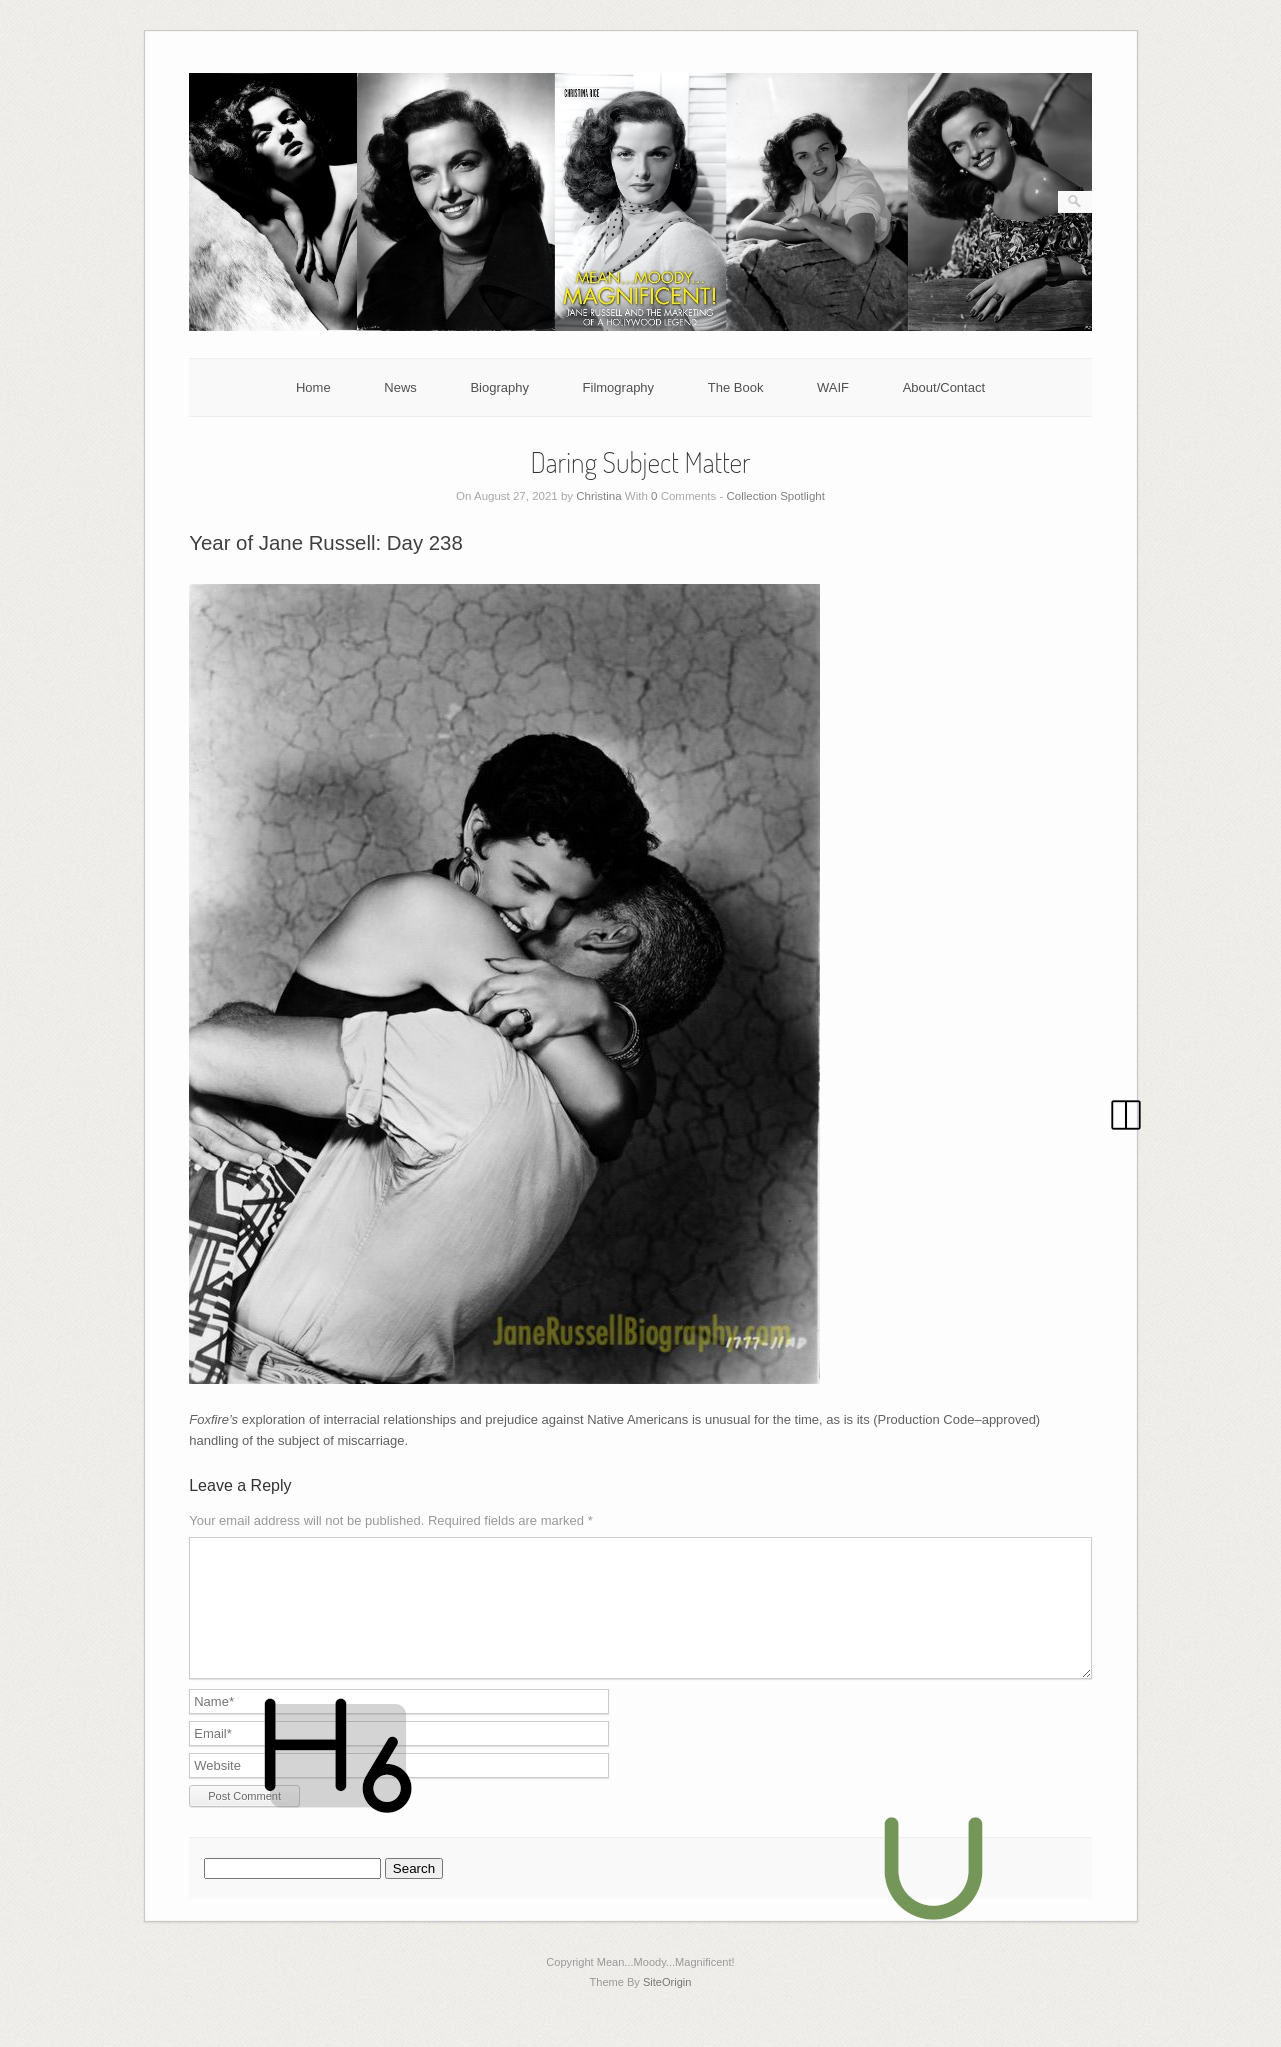 This screenshot has width=1281, height=2047. What do you see at coordinates (330, 1753) in the screenshot?
I see `format text as heading level 6` at bounding box center [330, 1753].